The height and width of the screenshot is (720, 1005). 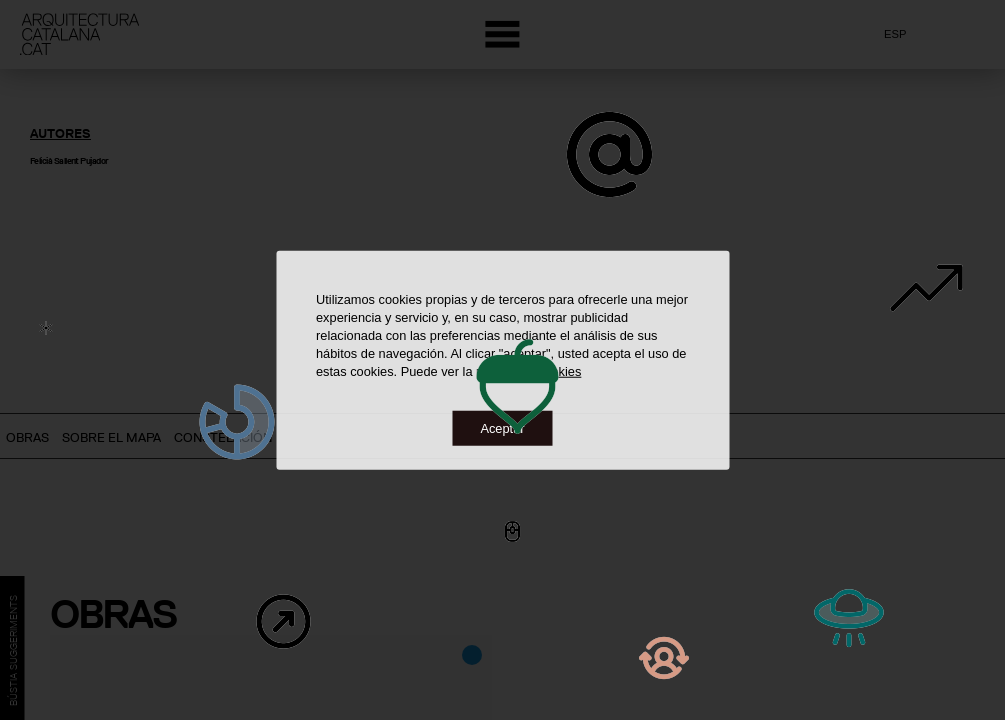 What do you see at coordinates (664, 658) in the screenshot?
I see `switch between user accounts` at bounding box center [664, 658].